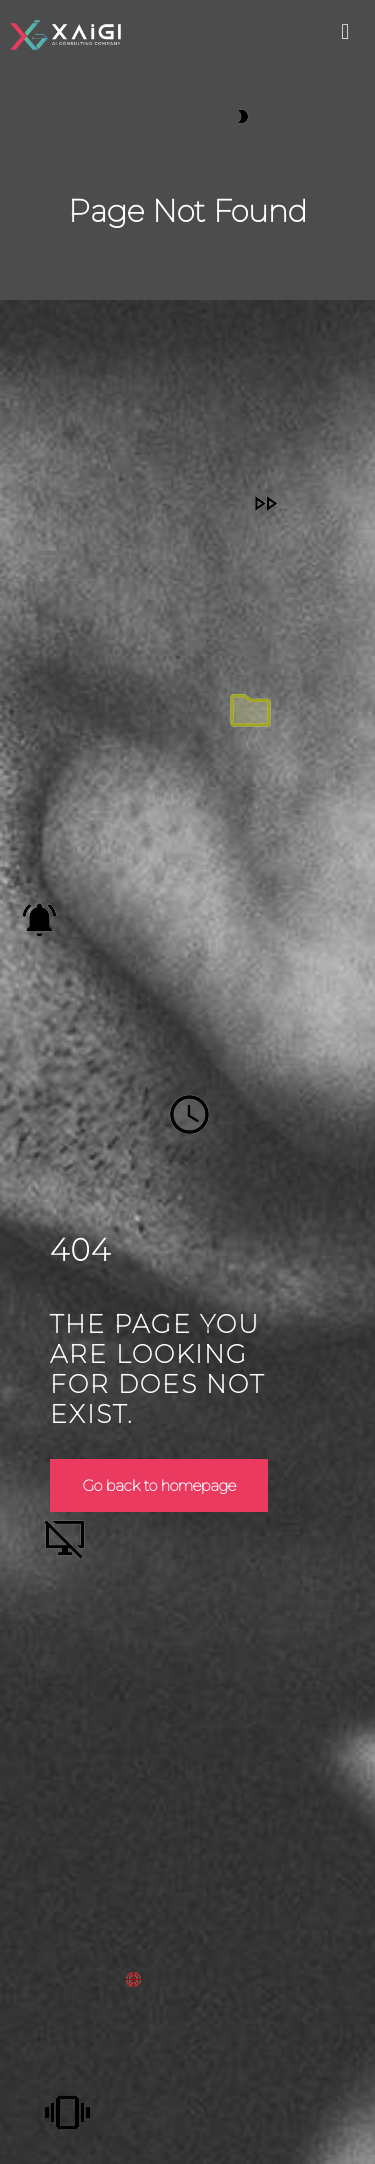  What do you see at coordinates (65, 1538) in the screenshot?
I see `desktop access is currently disabled` at bounding box center [65, 1538].